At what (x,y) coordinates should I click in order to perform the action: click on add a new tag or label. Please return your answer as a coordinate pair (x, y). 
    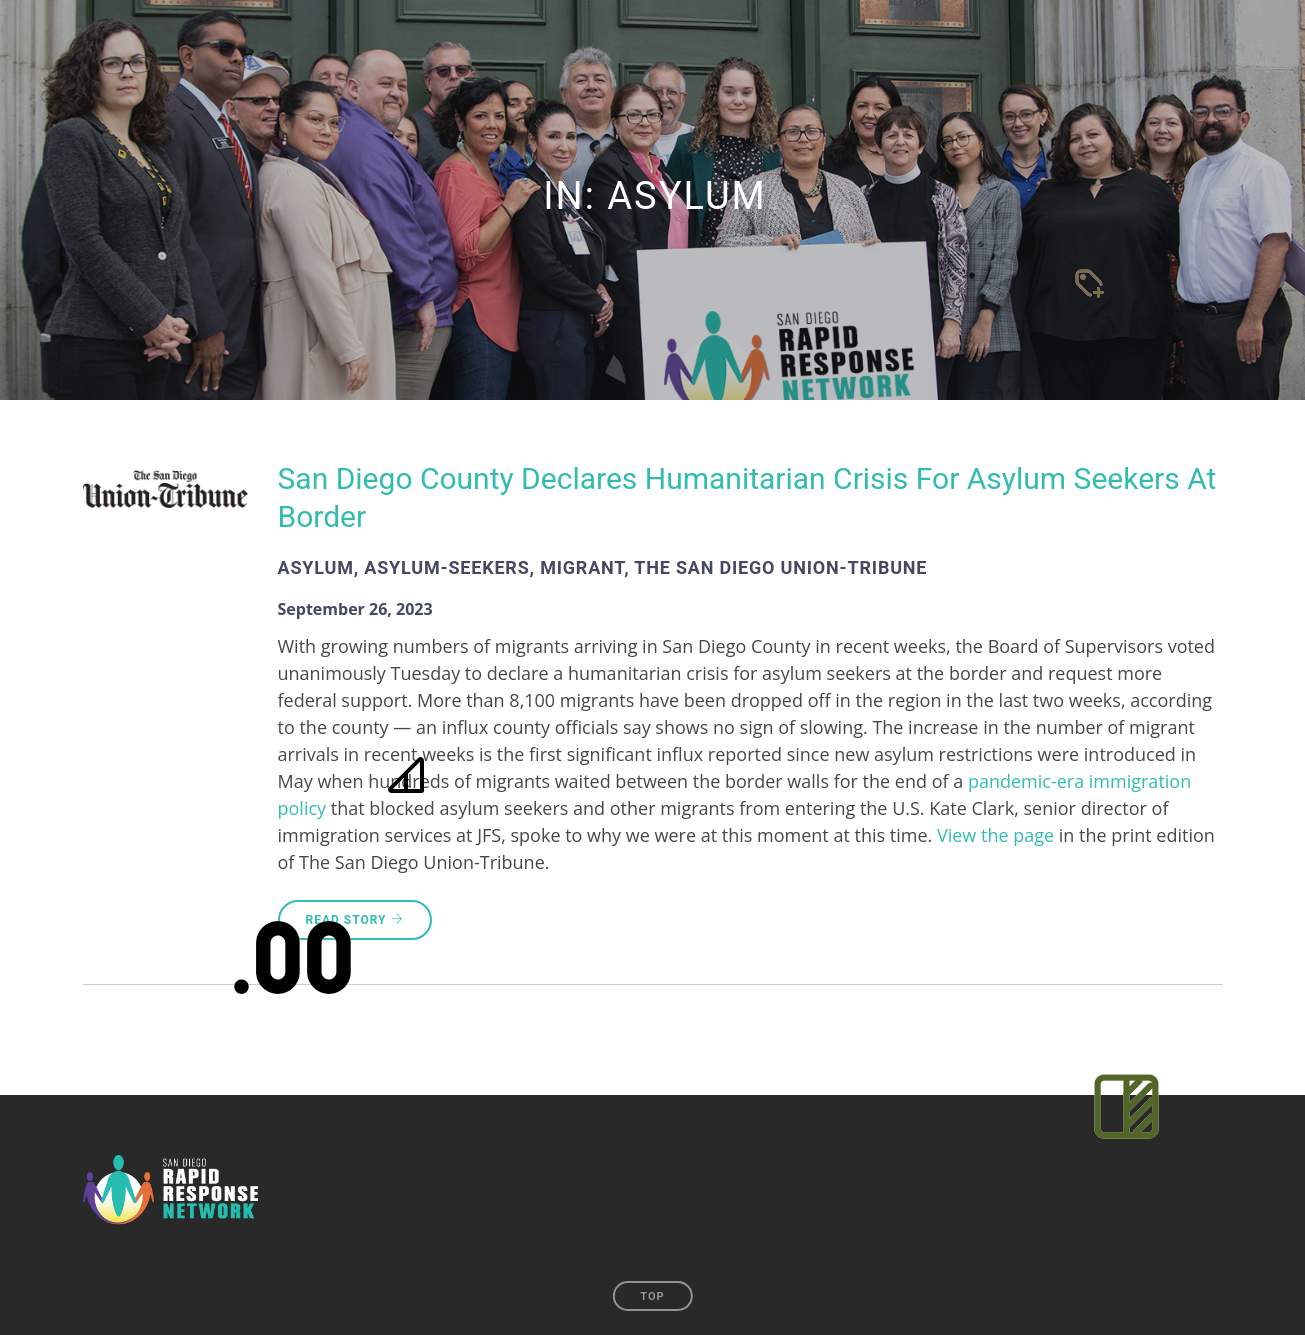
    Looking at the image, I should click on (1089, 283).